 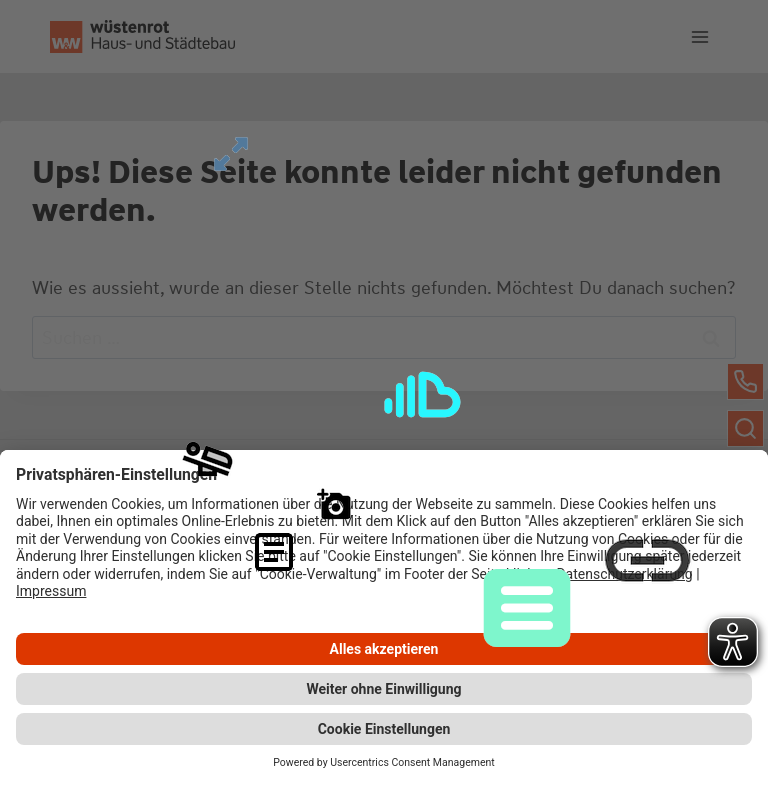 I want to click on indicates lie-flat seat availability on flight, so click(x=207, y=459).